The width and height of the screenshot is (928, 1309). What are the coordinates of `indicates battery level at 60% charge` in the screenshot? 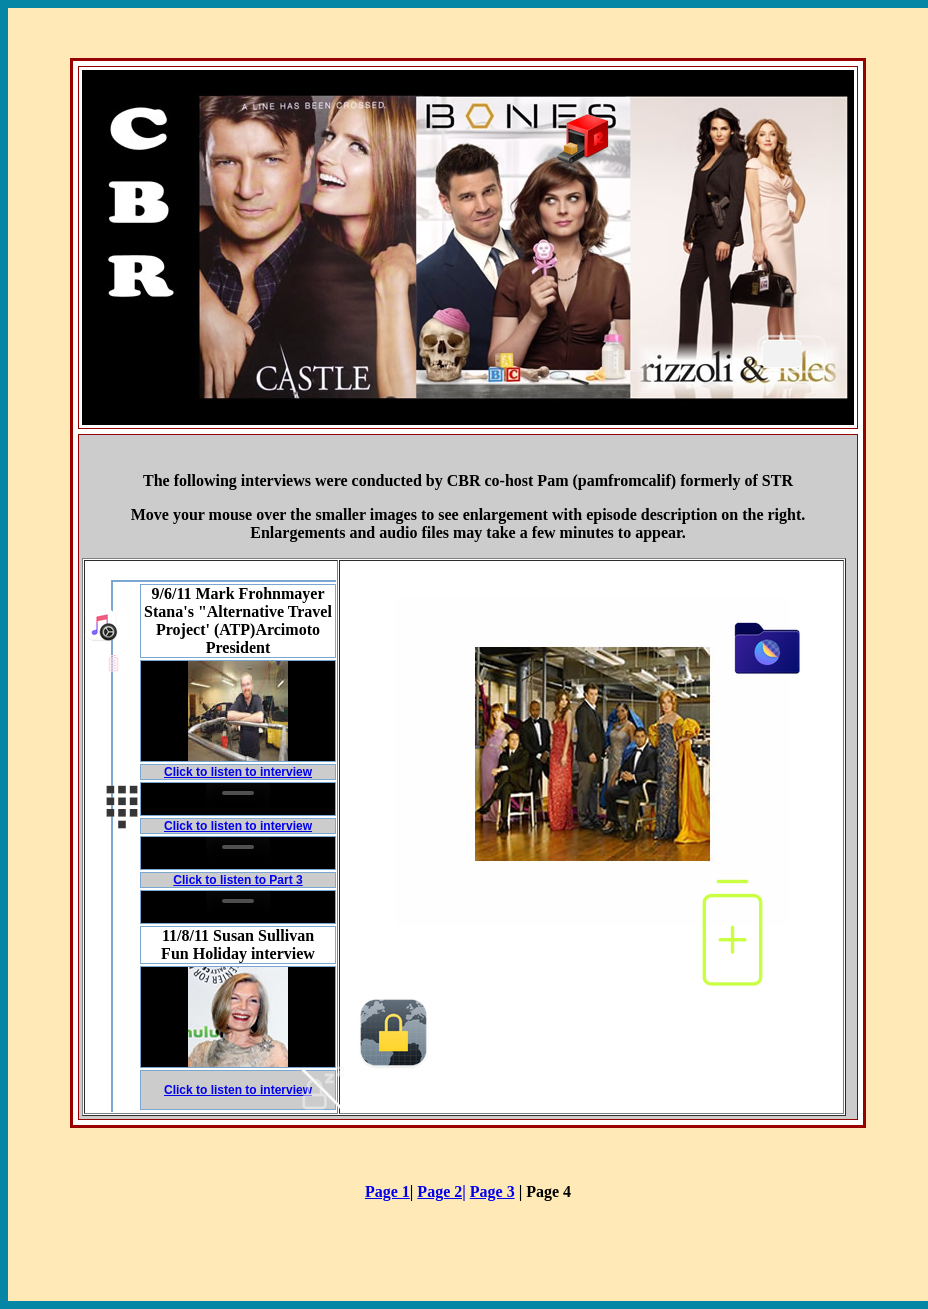 It's located at (795, 354).